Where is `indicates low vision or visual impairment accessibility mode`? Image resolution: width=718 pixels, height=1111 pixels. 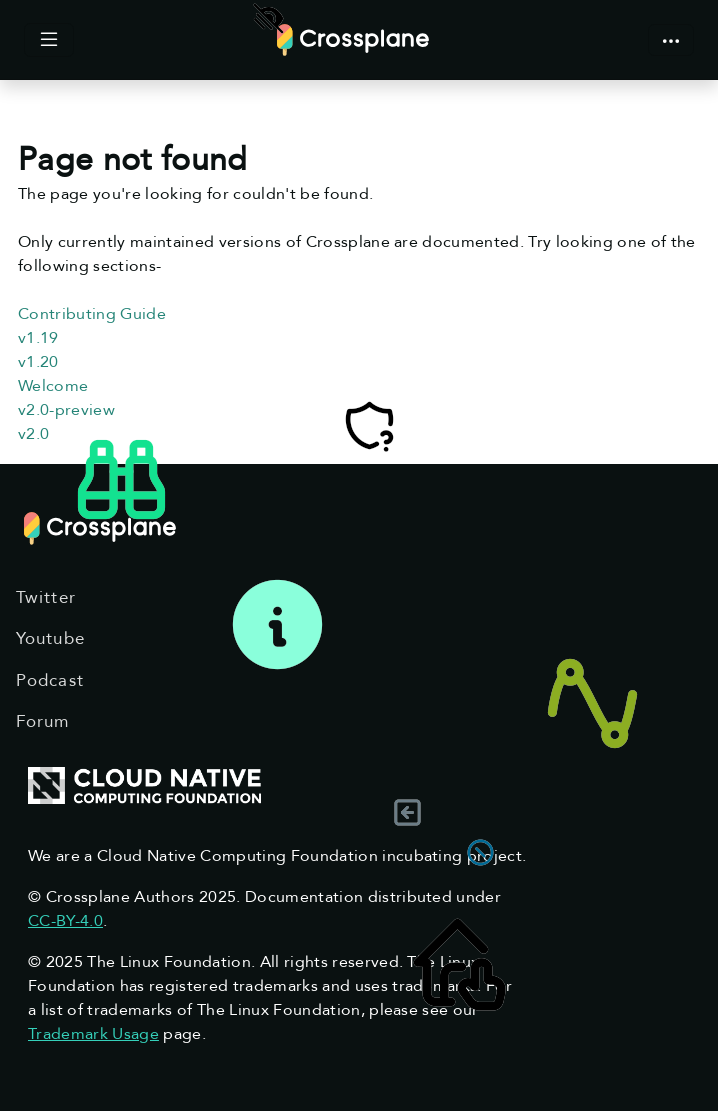
indicates low vision or visual impairment accessibility mode is located at coordinates (268, 18).